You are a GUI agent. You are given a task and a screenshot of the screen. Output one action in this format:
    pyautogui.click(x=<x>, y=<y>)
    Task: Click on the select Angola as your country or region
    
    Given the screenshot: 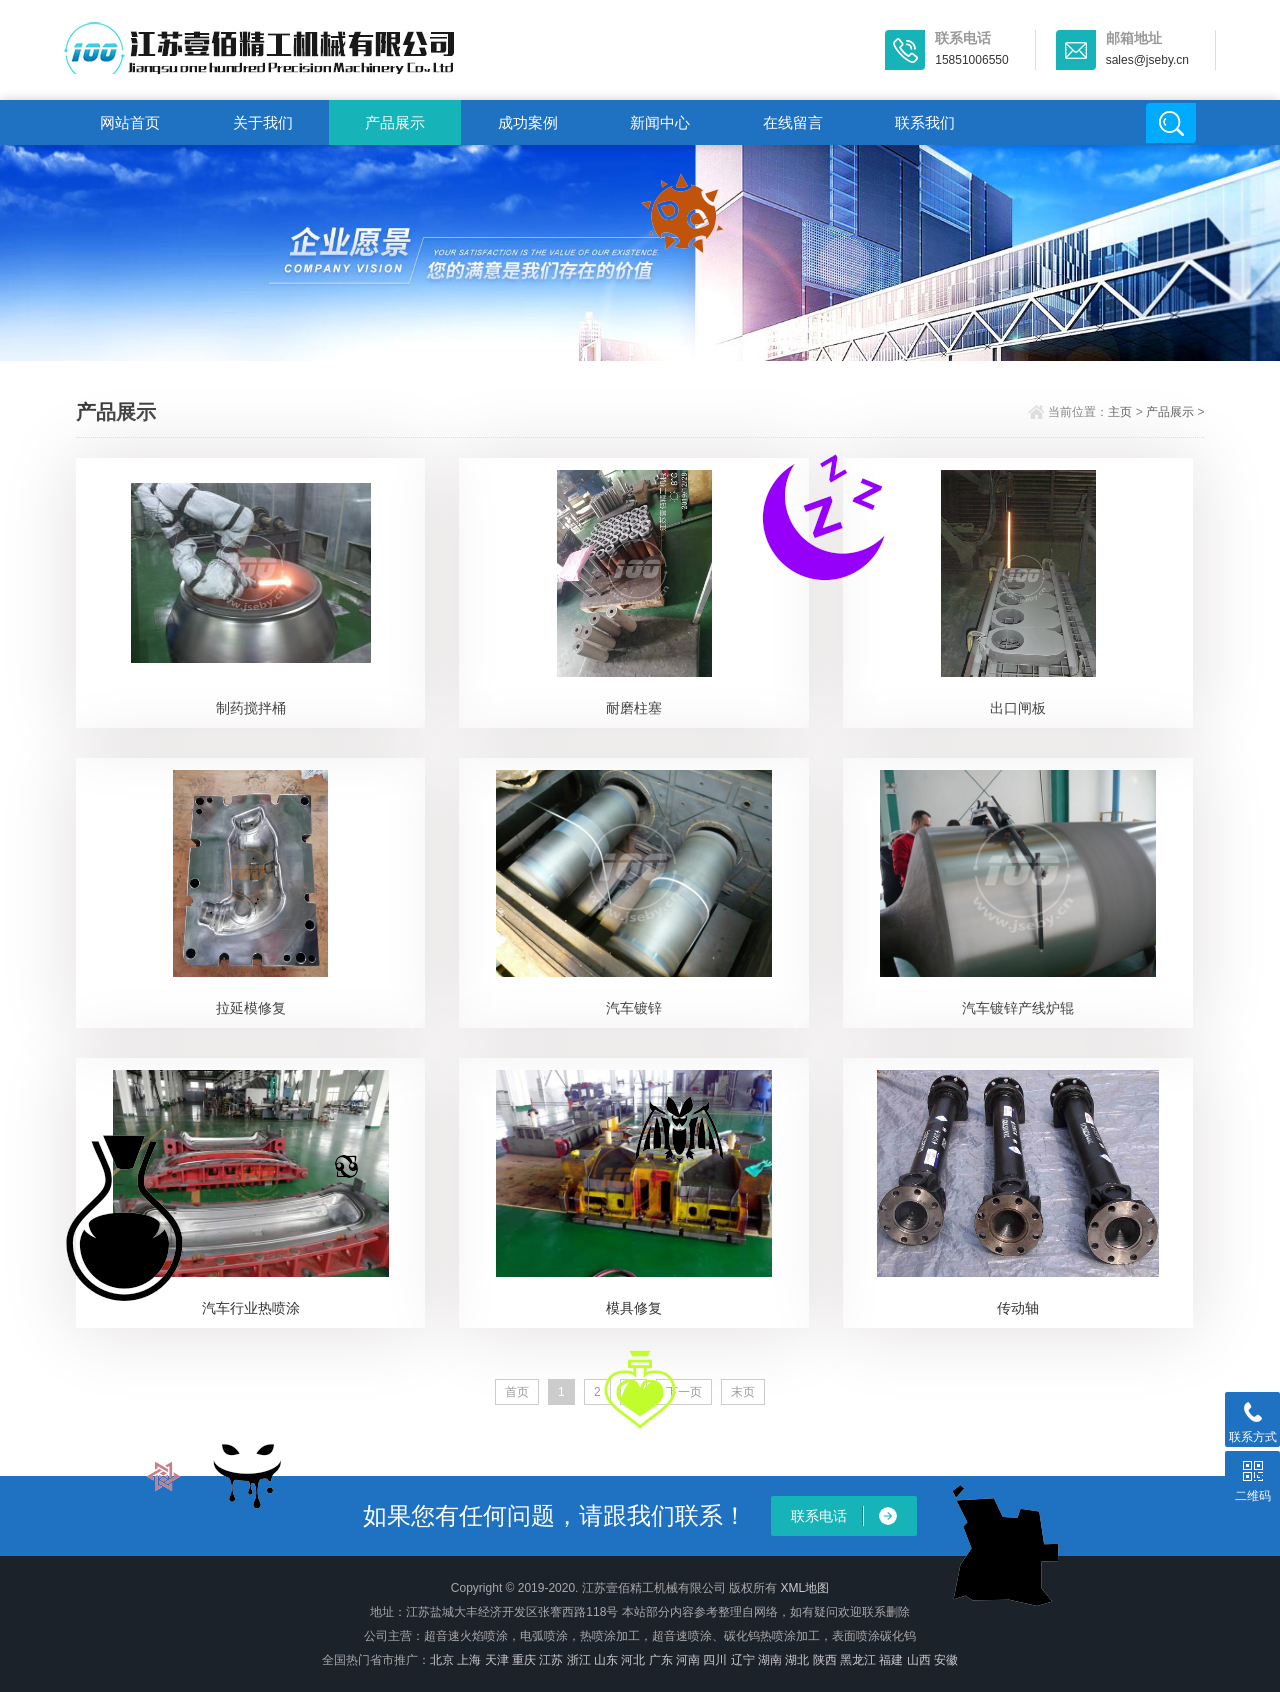 What is the action you would take?
    pyautogui.click(x=1005, y=1545)
    